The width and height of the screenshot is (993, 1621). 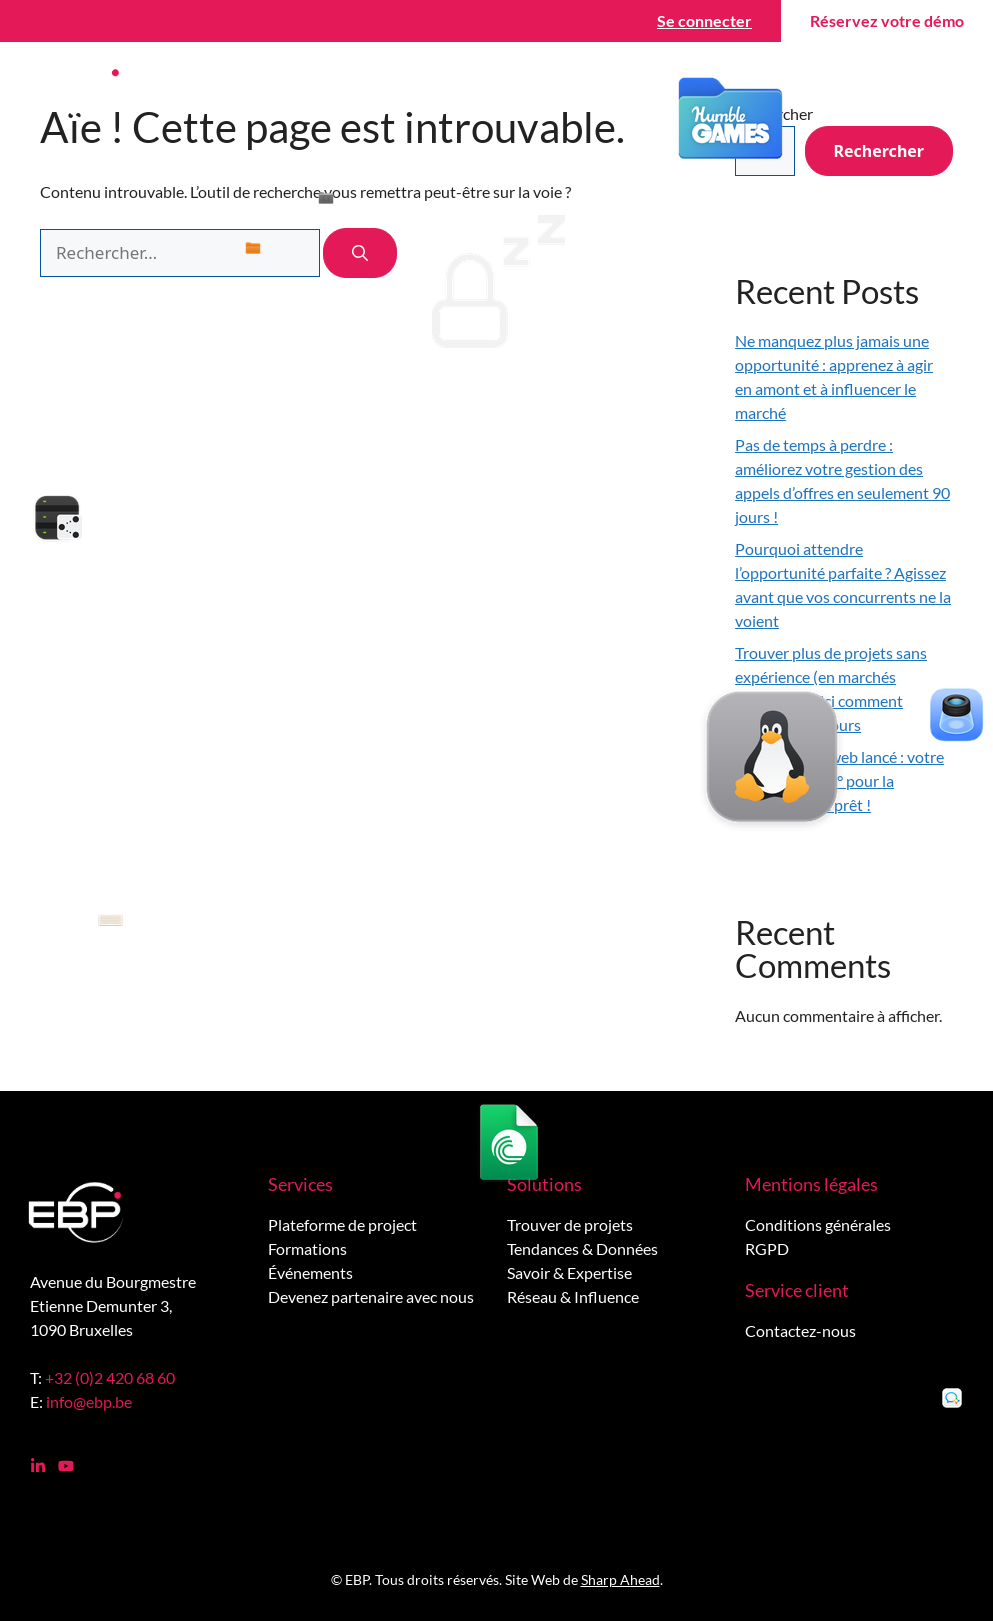 What do you see at coordinates (956, 714) in the screenshot?
I see `open preview app to view images and PDFs` at bounding box center [956, 714].